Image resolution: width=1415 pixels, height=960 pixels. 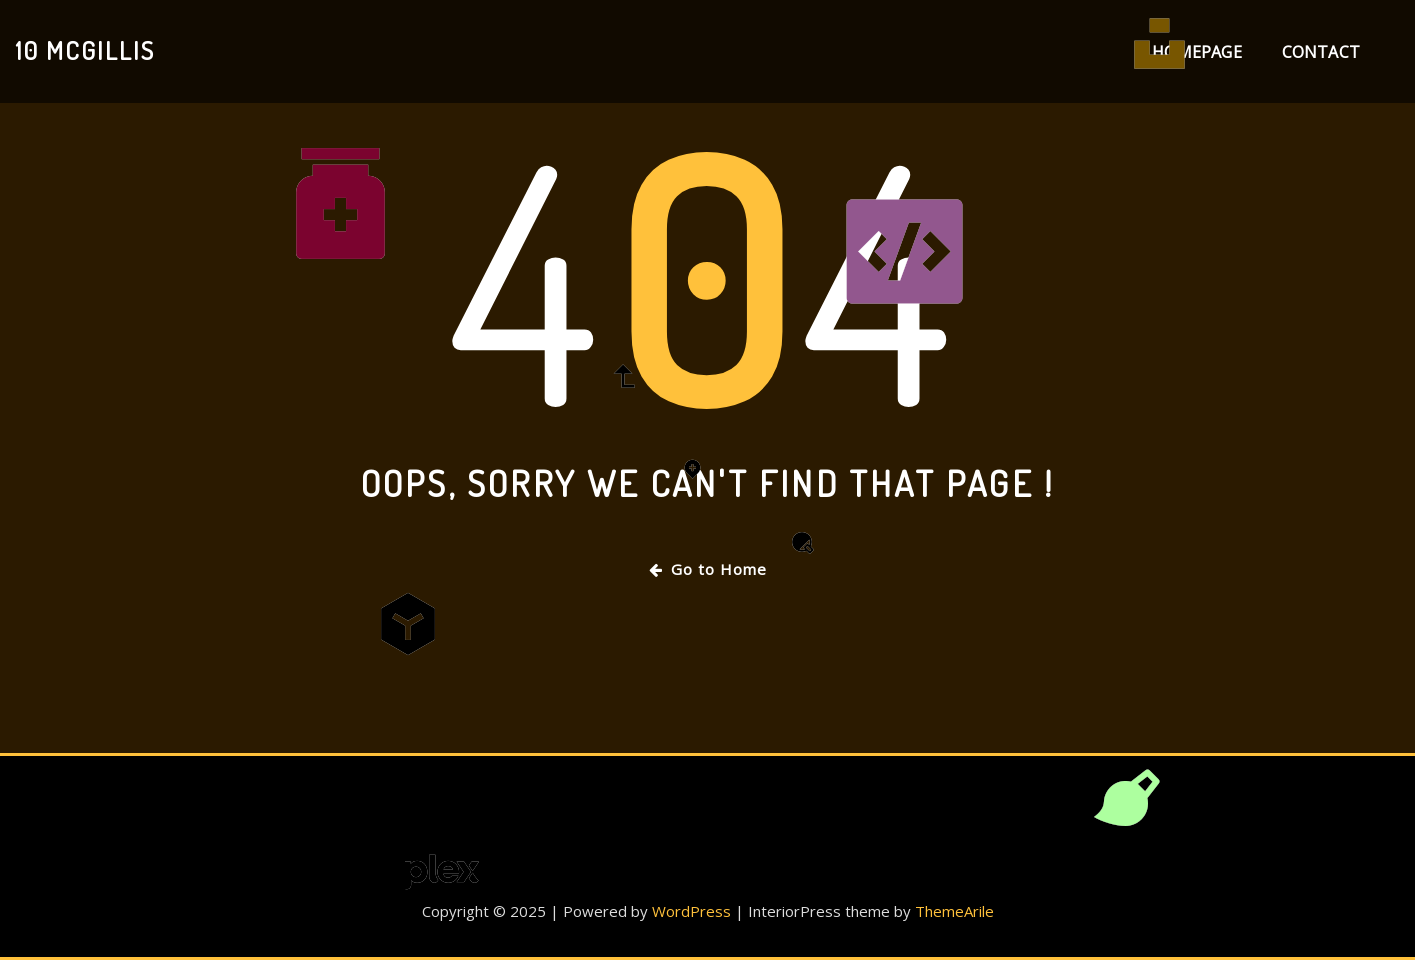 What do you see at coordinates (624, 377) in the screenshot?
I see `go back and up to previous level` at bounding box center [624, 377].